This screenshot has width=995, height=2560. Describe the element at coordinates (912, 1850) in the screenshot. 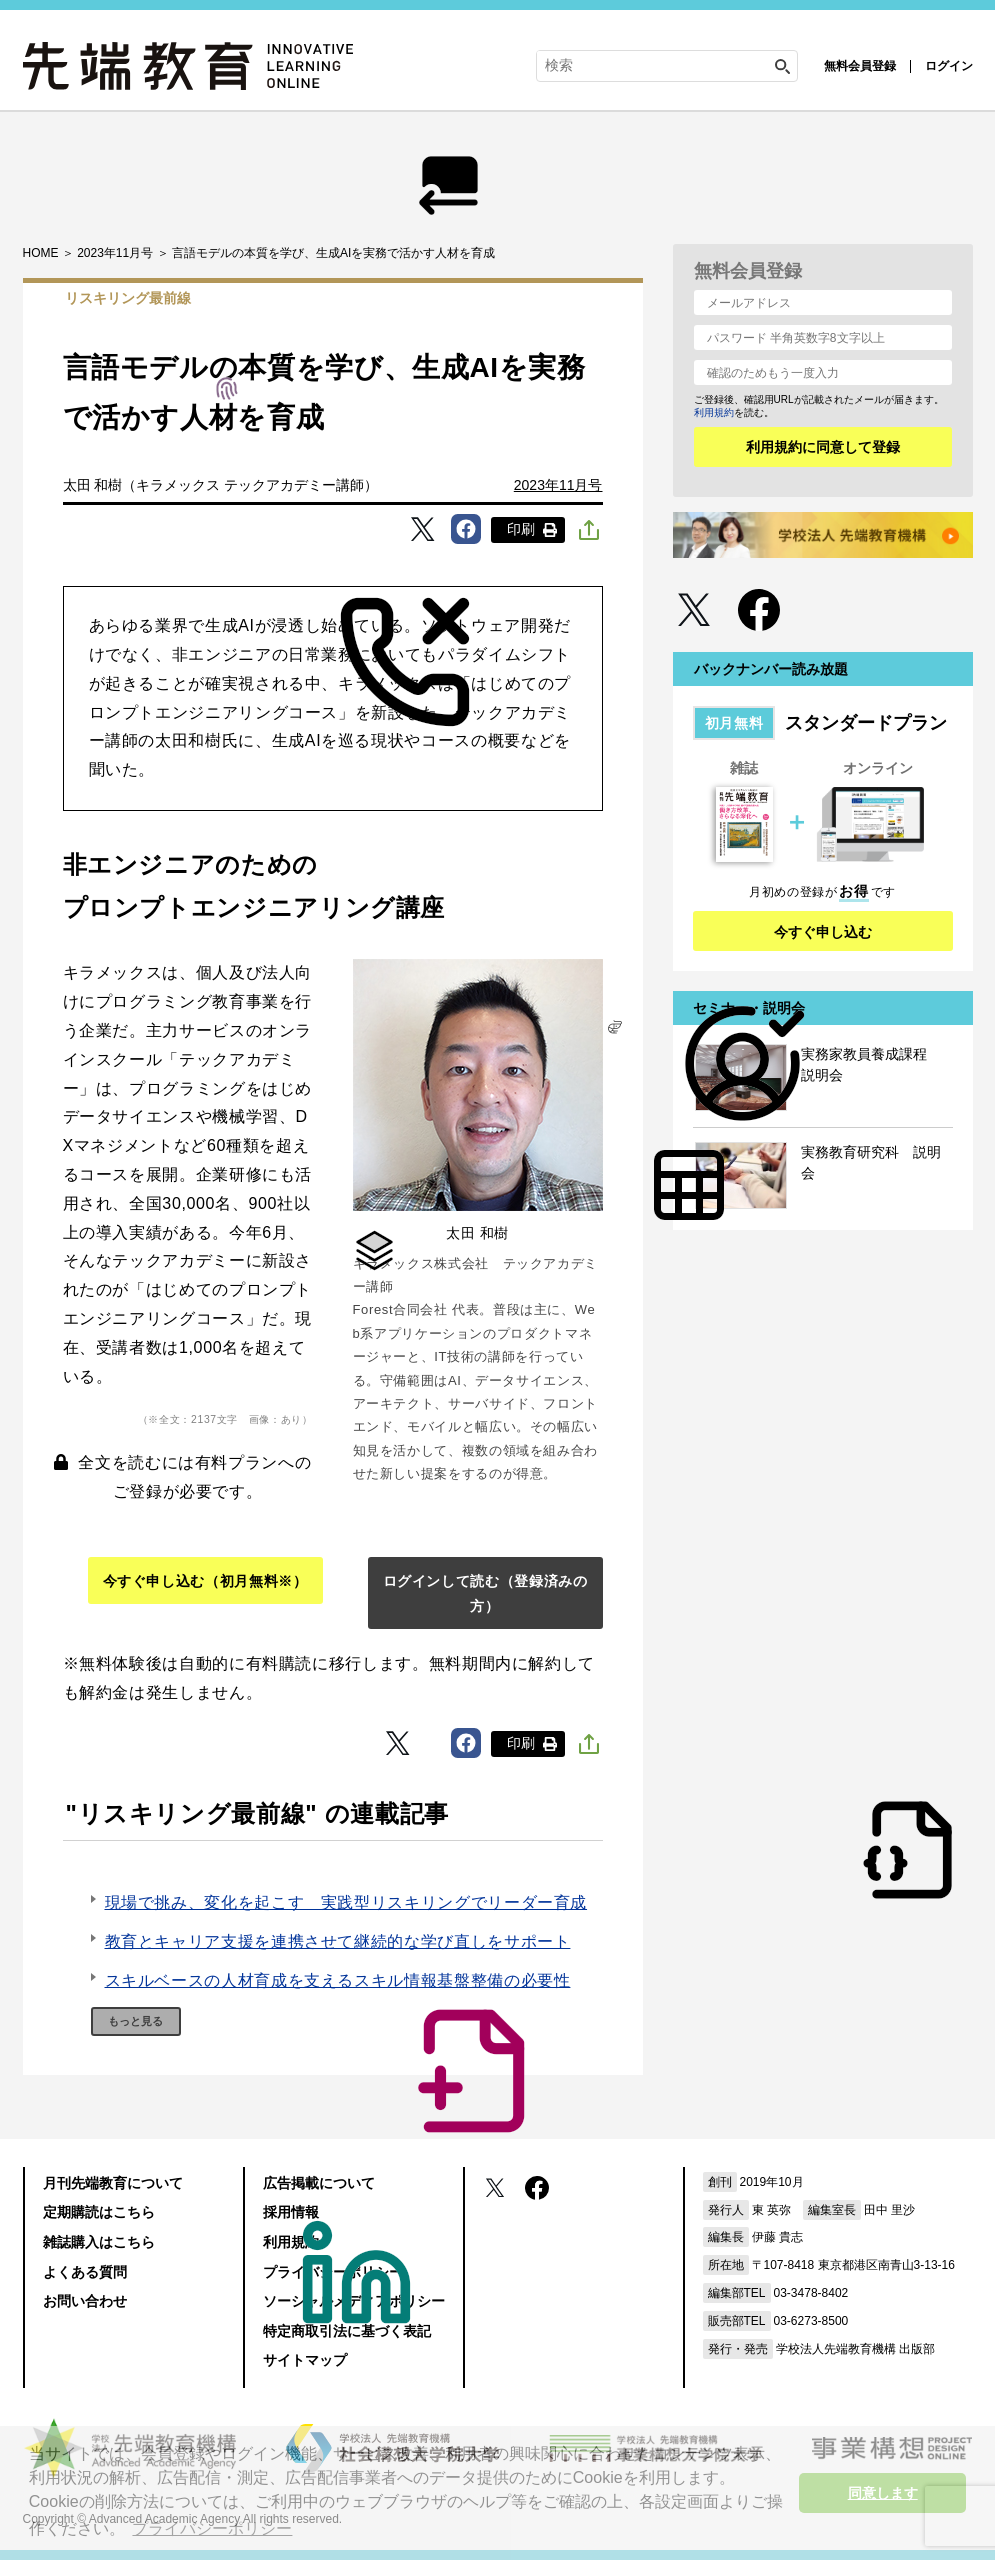

I see `open JSON file` at that location.